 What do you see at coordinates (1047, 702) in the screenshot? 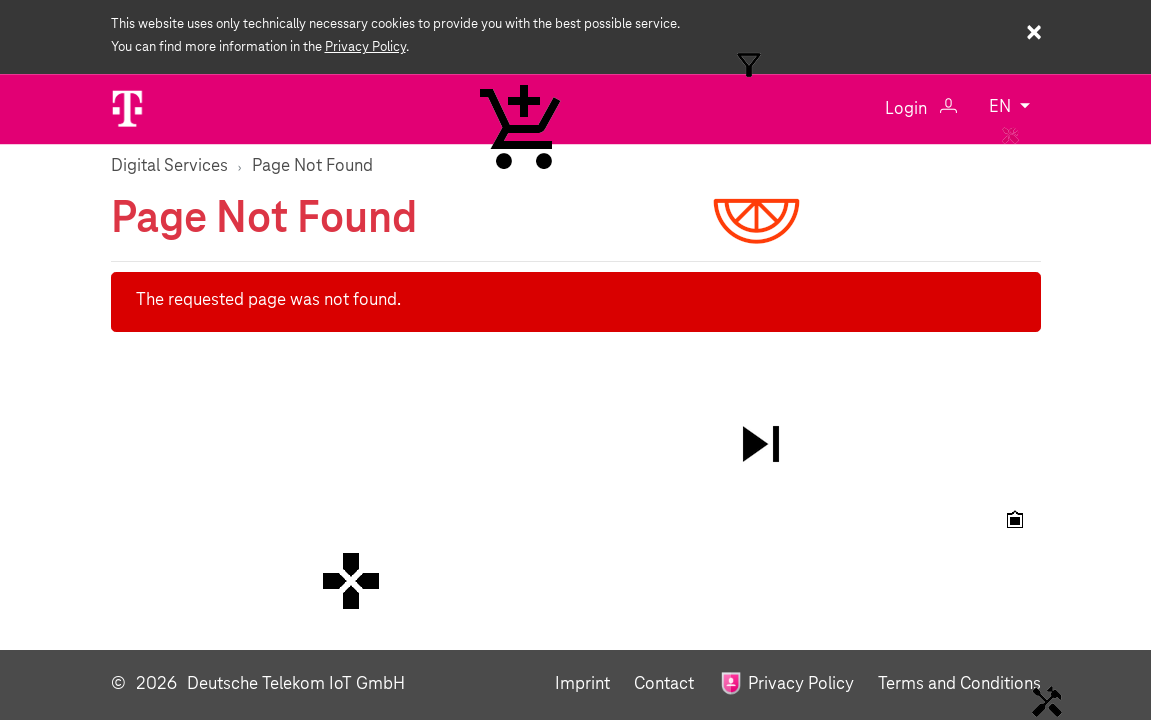
I see `access tools and settings` at bounding box center [1047, 702].